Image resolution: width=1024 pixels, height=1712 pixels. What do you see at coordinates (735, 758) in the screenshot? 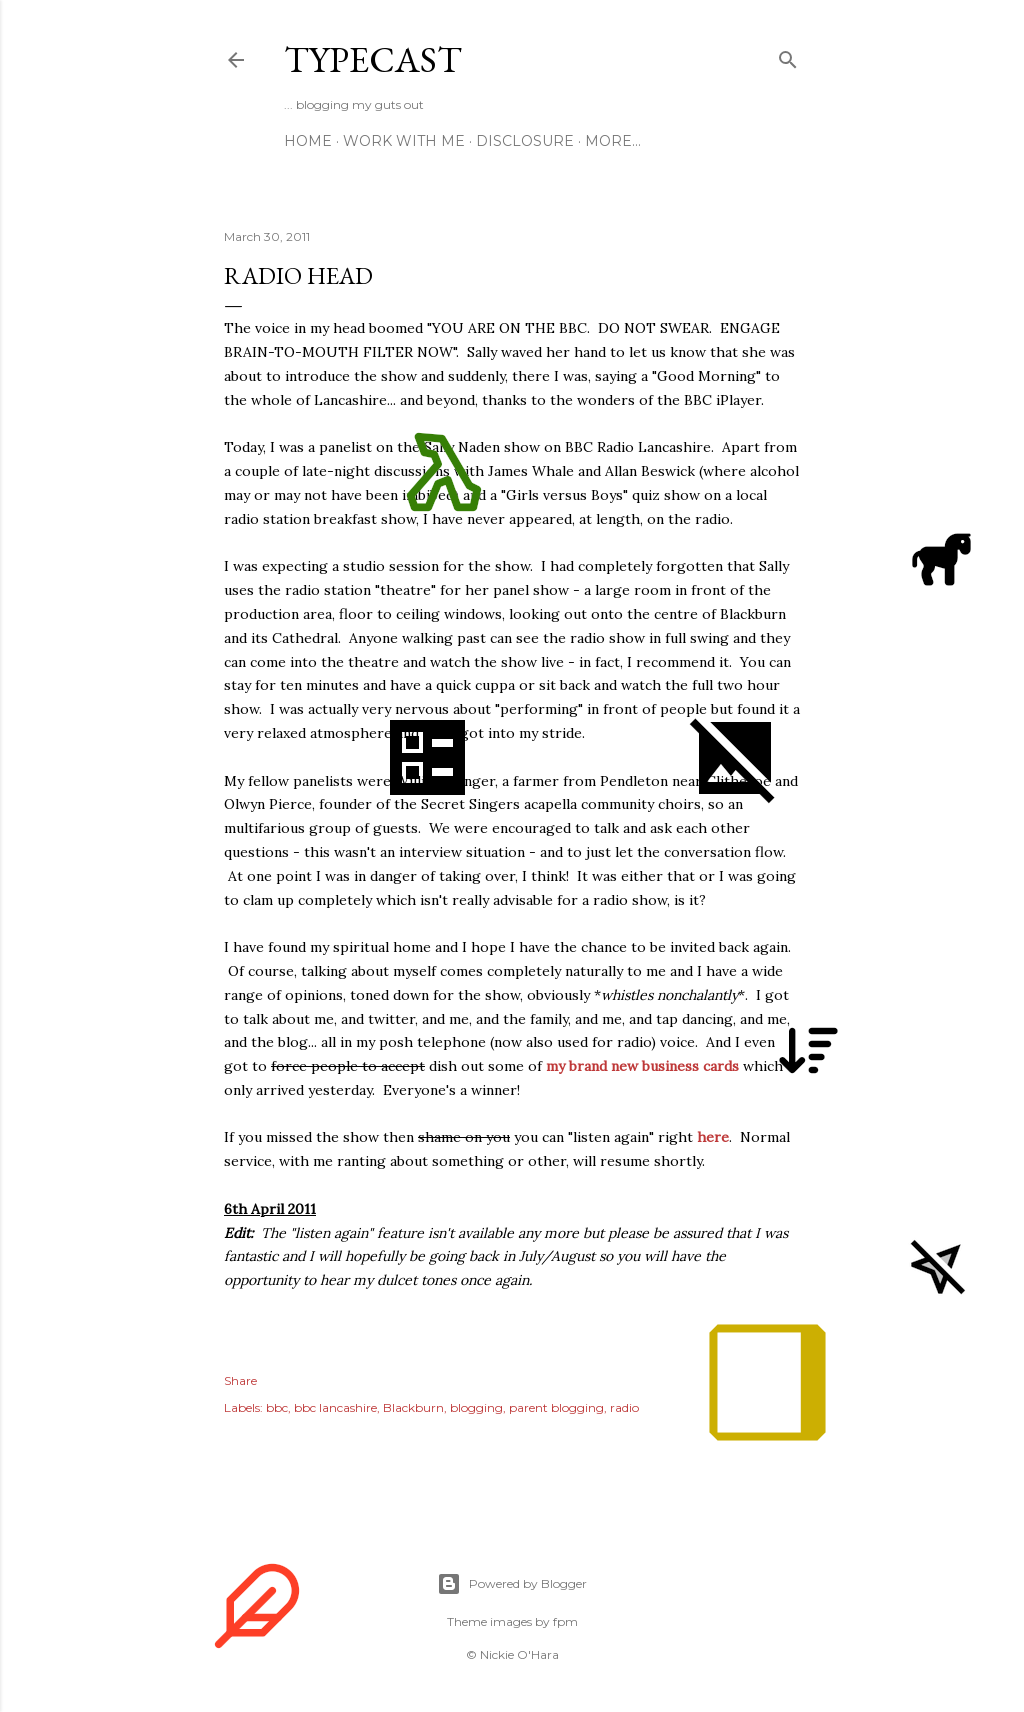
I see `image failed to load or is unavailable` at bounding box center [735, 758].